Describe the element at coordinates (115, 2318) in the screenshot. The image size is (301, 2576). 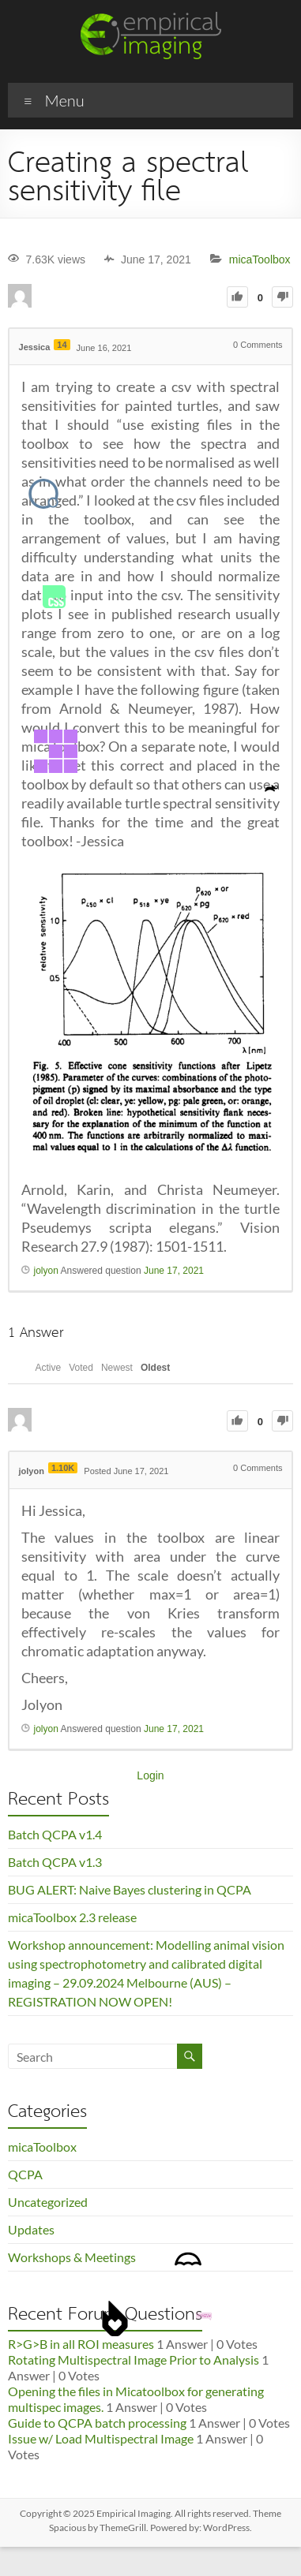
I see `visit fandom wiki website` at that location.